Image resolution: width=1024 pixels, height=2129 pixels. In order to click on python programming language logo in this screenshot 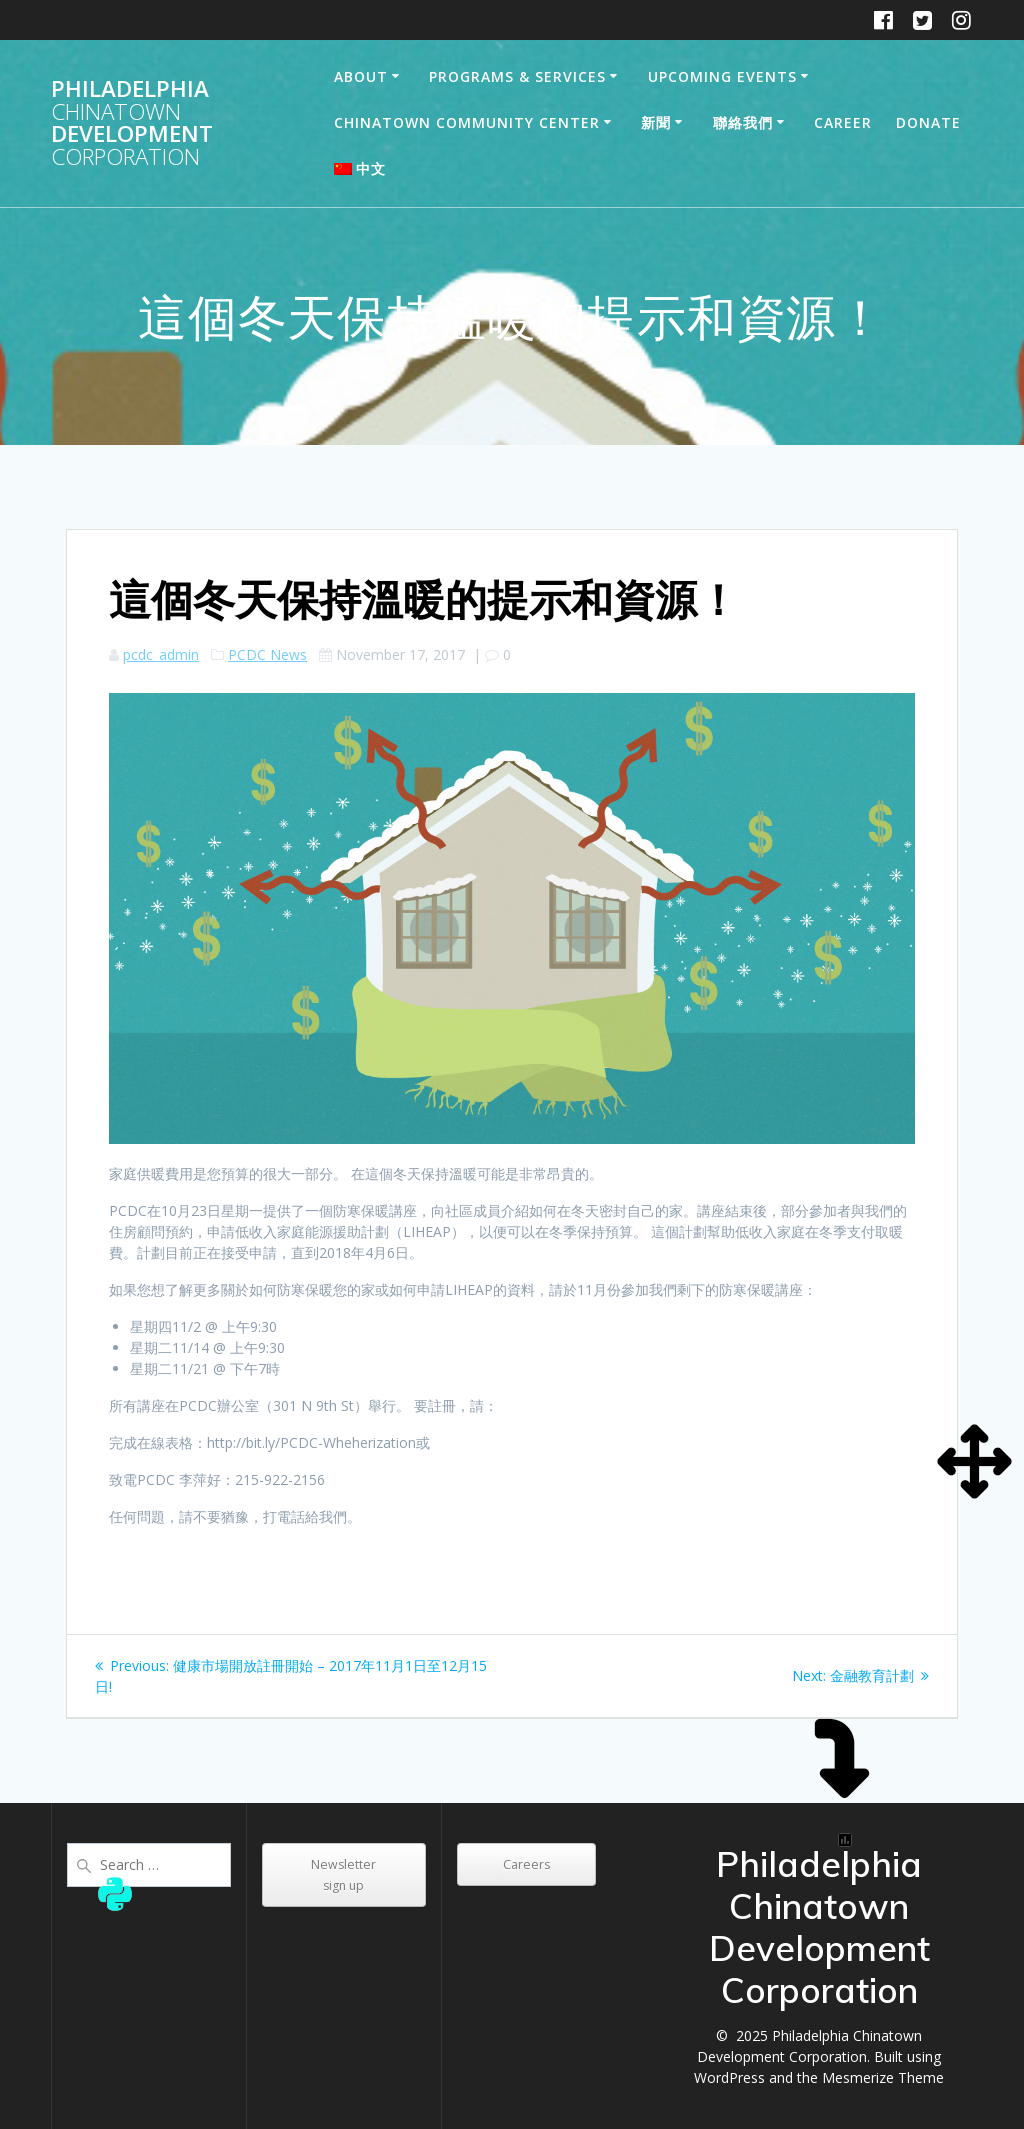, I will do `click(115, 1894)`.